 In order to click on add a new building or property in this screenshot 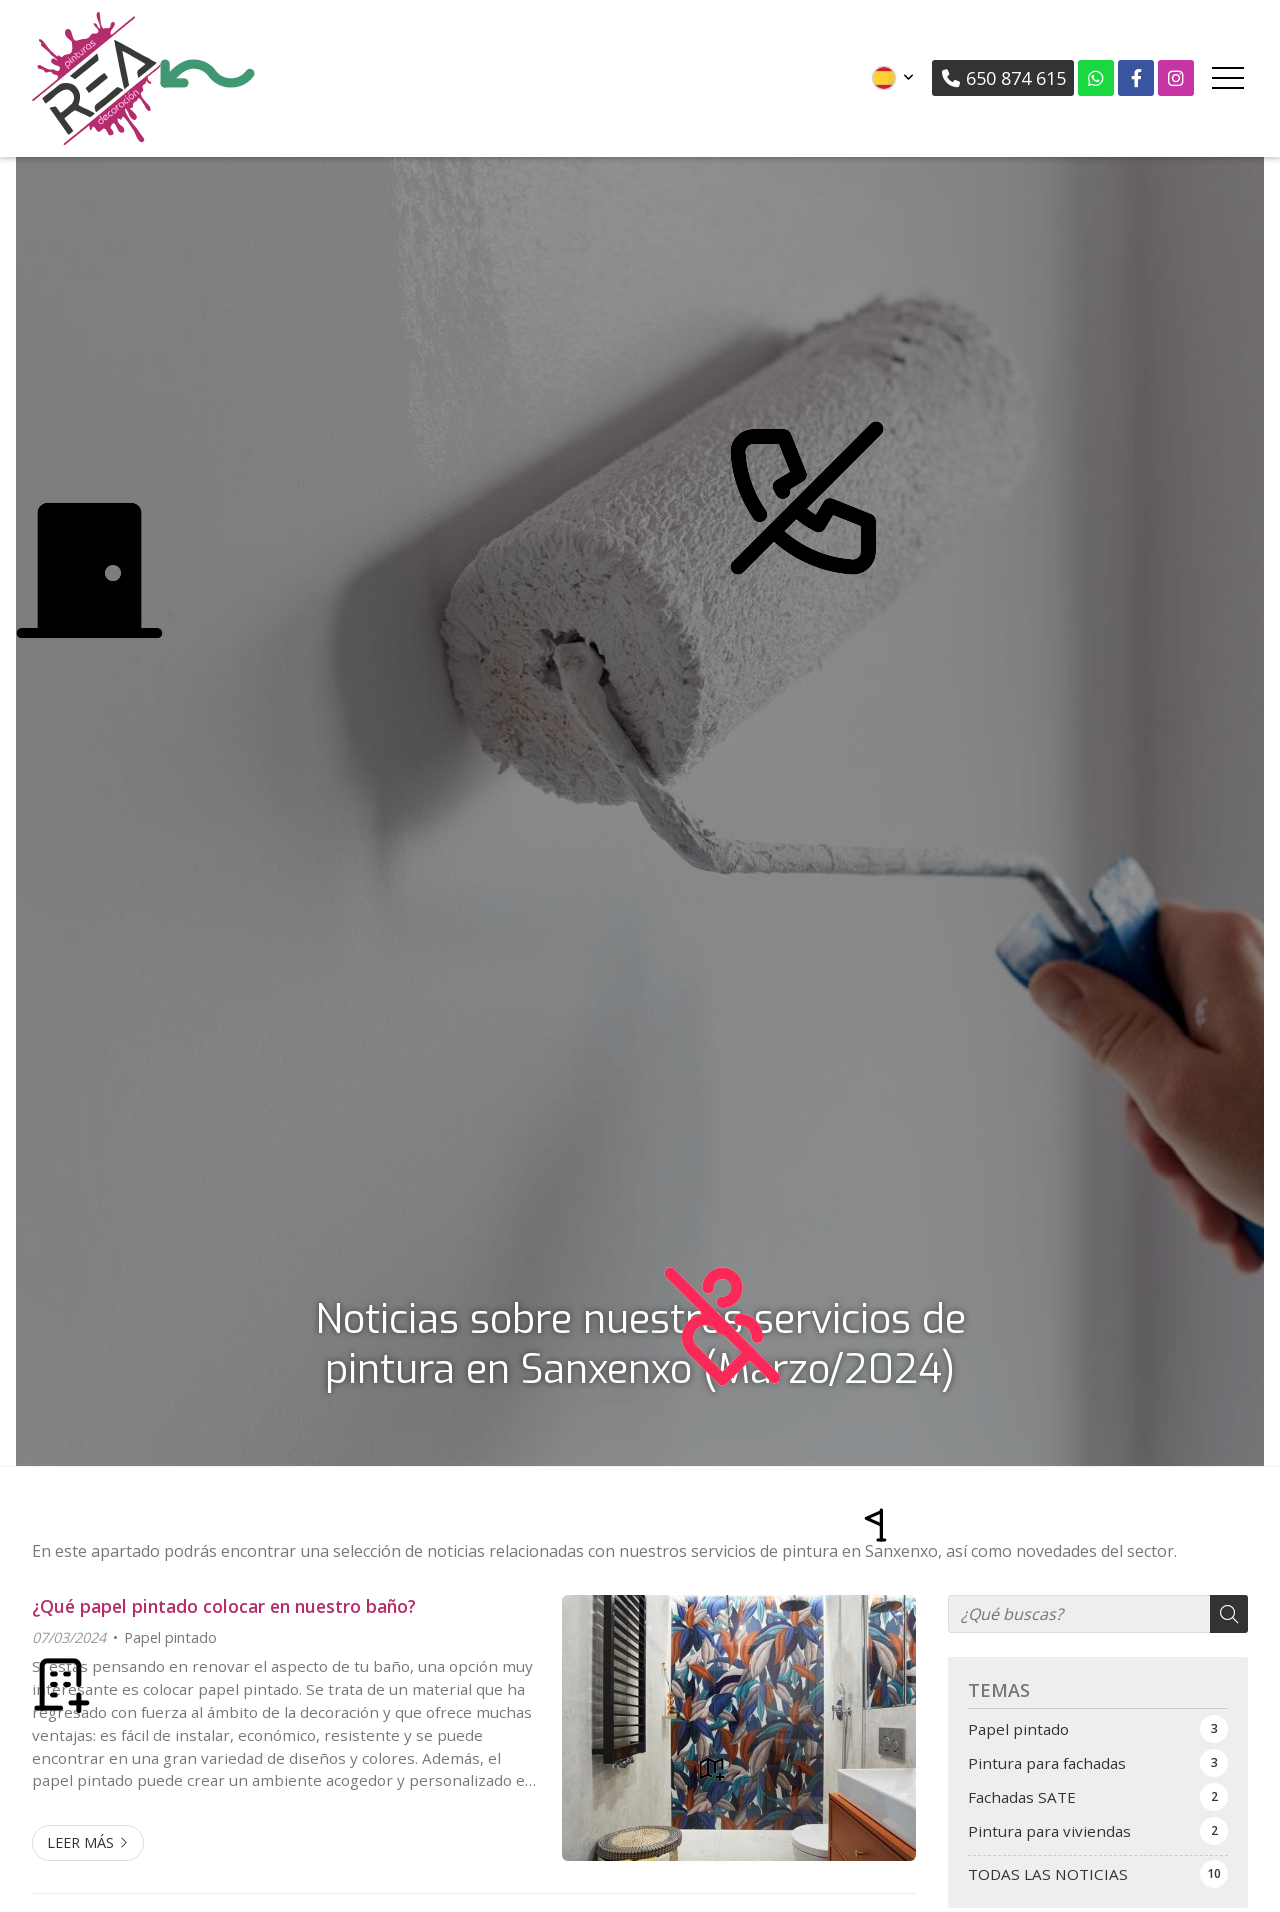, I will do `click(60, 1684)`.